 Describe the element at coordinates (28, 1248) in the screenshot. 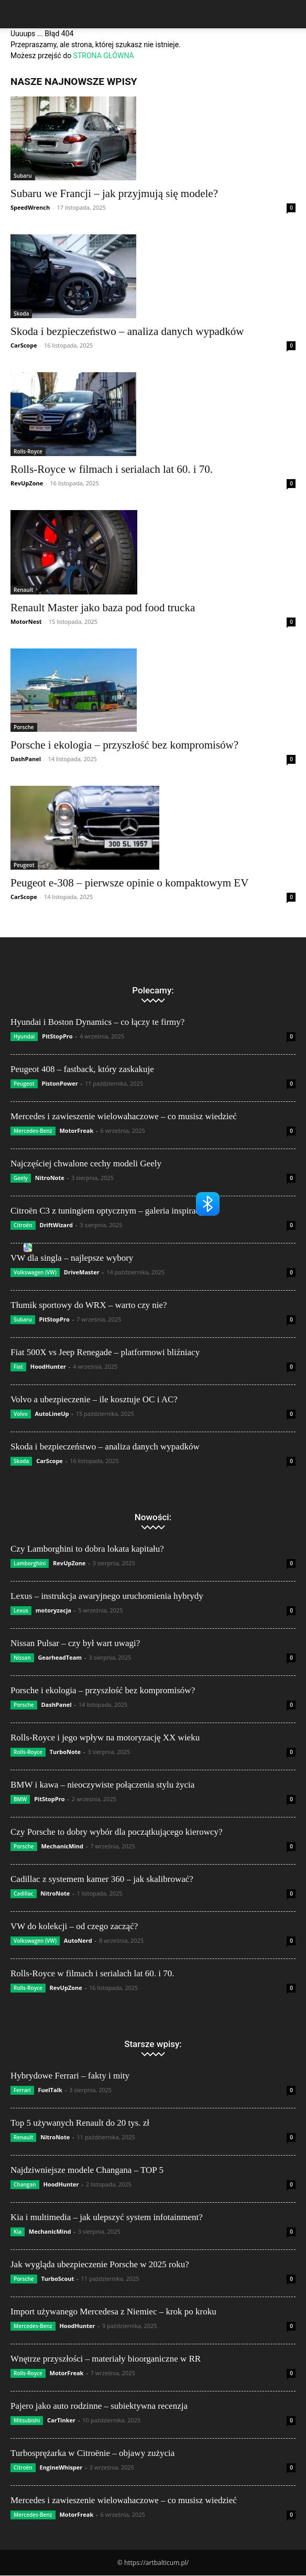

I see `open Apple Maps application` at that location.